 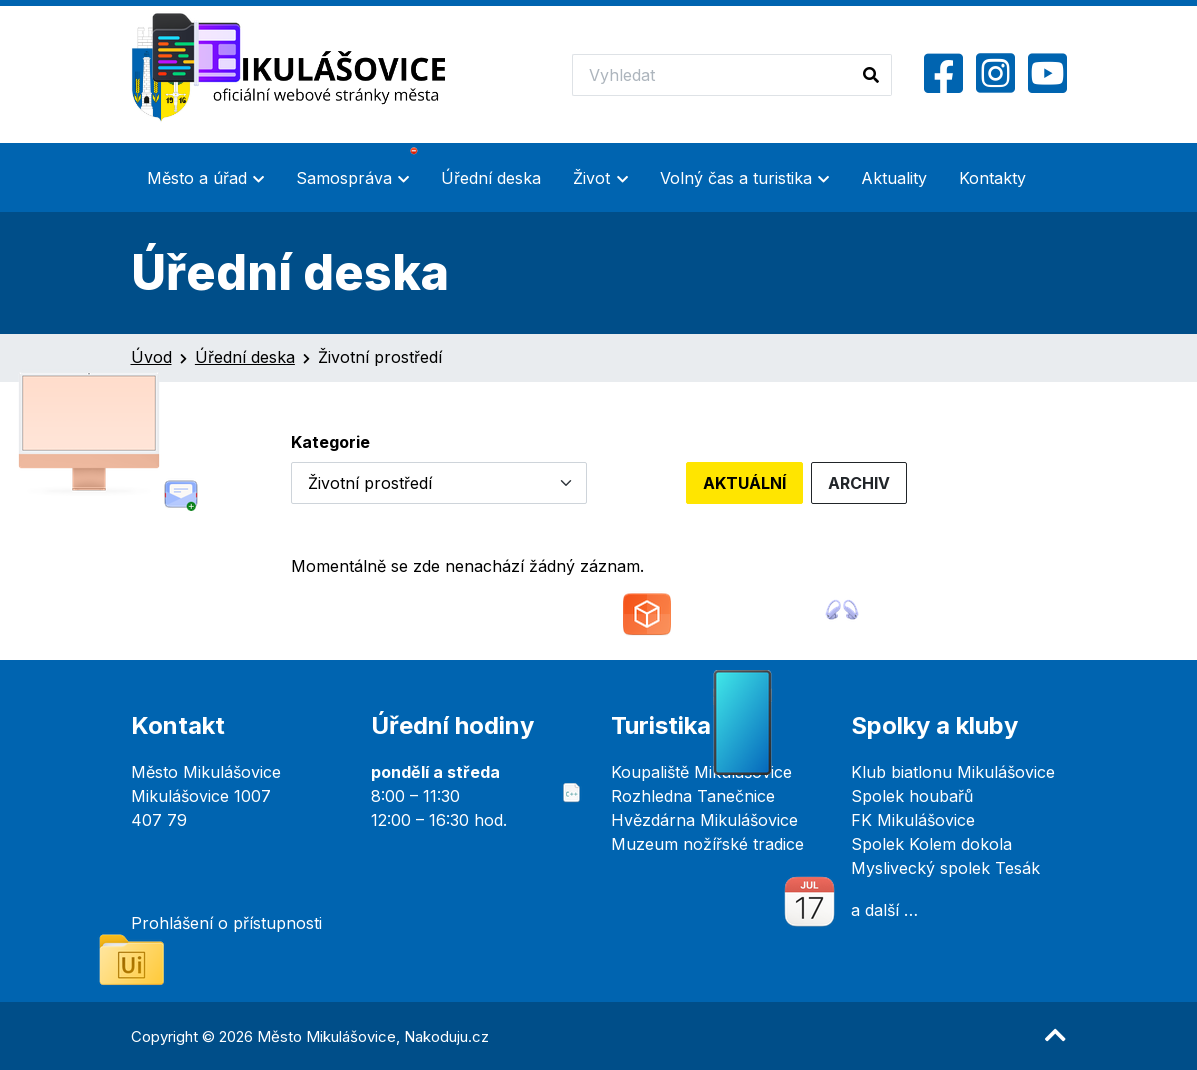 What do you see at coordinates (400, 140) in the screenshot?
I see `indicates a private or restricted folder` at bounding box center [400, 140].